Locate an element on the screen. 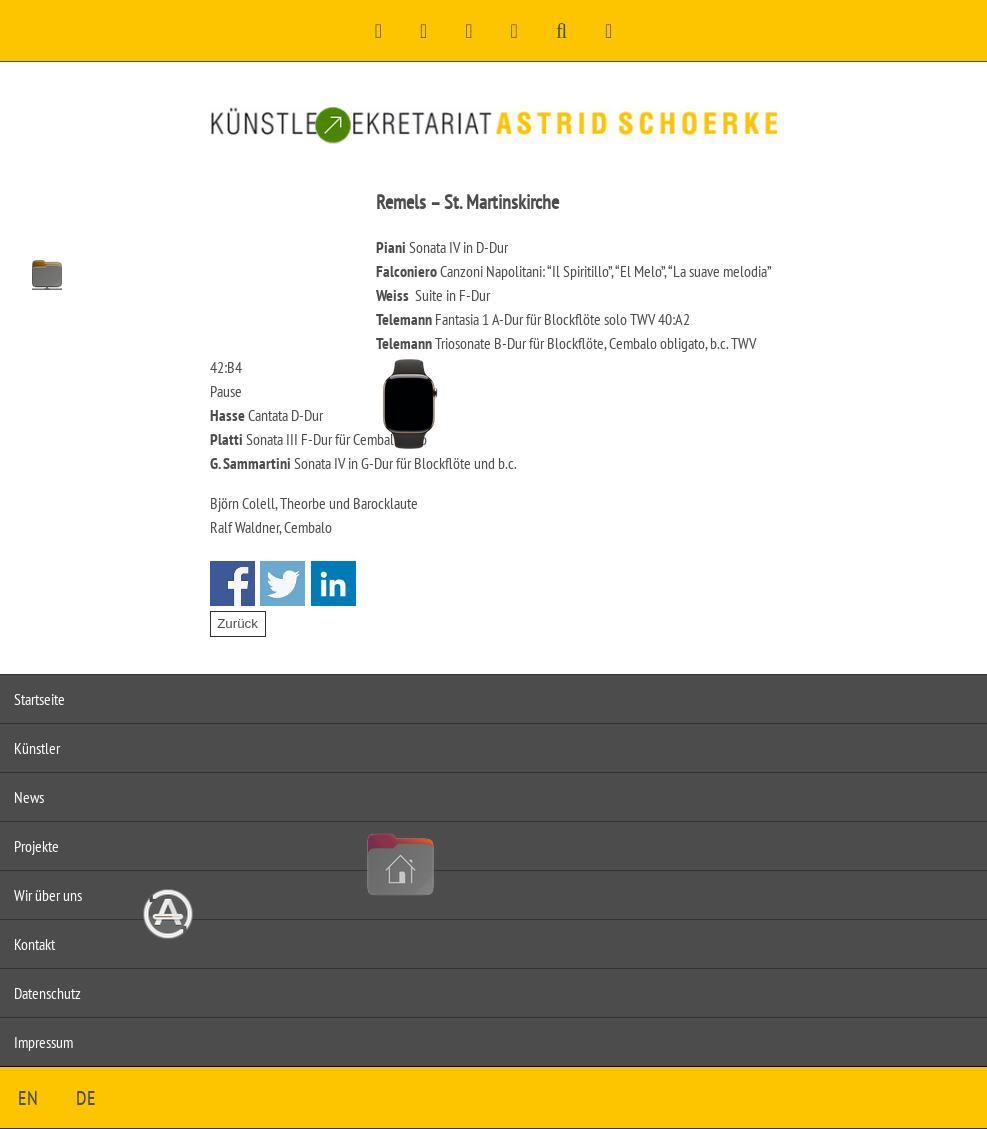 Image resolution: width=987 pixels, height=1129 pixels. indicates a symbolic link or shortcut to another file is located at coordinates (333, 125).